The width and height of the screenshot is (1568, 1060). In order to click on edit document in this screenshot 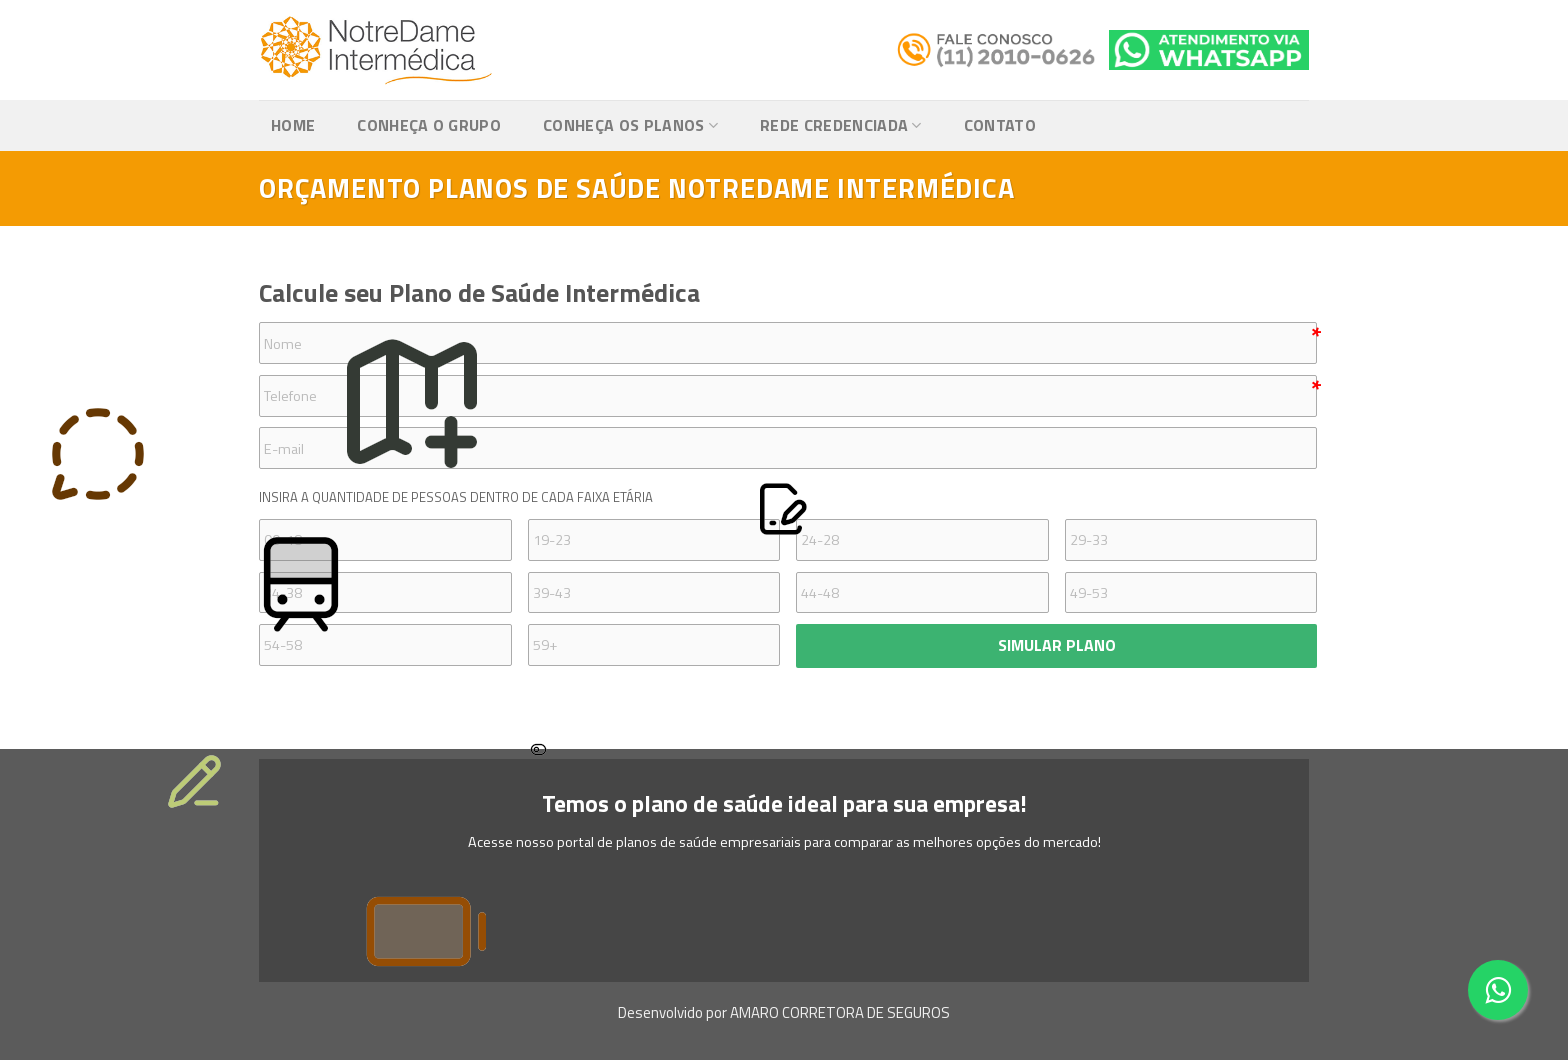, I will do `click(781, 509)`.